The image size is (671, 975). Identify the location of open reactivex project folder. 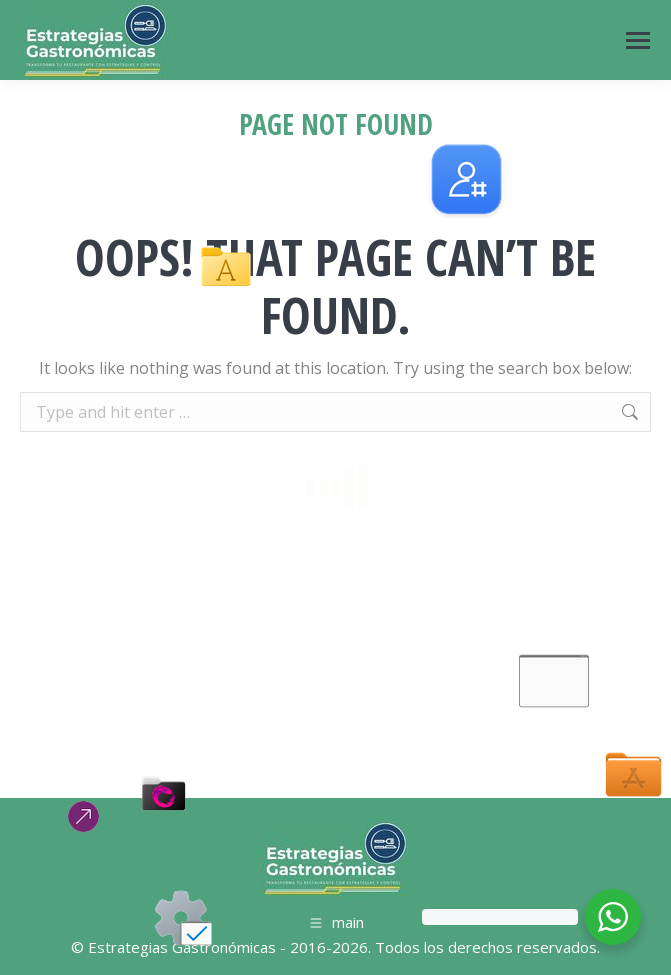
(163, 794).